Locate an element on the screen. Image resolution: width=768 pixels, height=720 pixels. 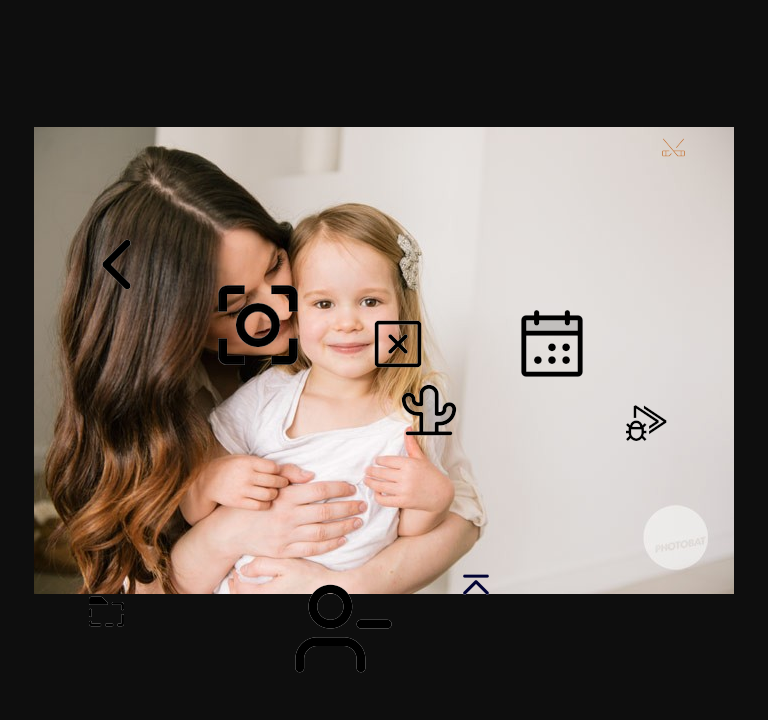
run debugger on all files or projects is located at coordinates (646, 420).